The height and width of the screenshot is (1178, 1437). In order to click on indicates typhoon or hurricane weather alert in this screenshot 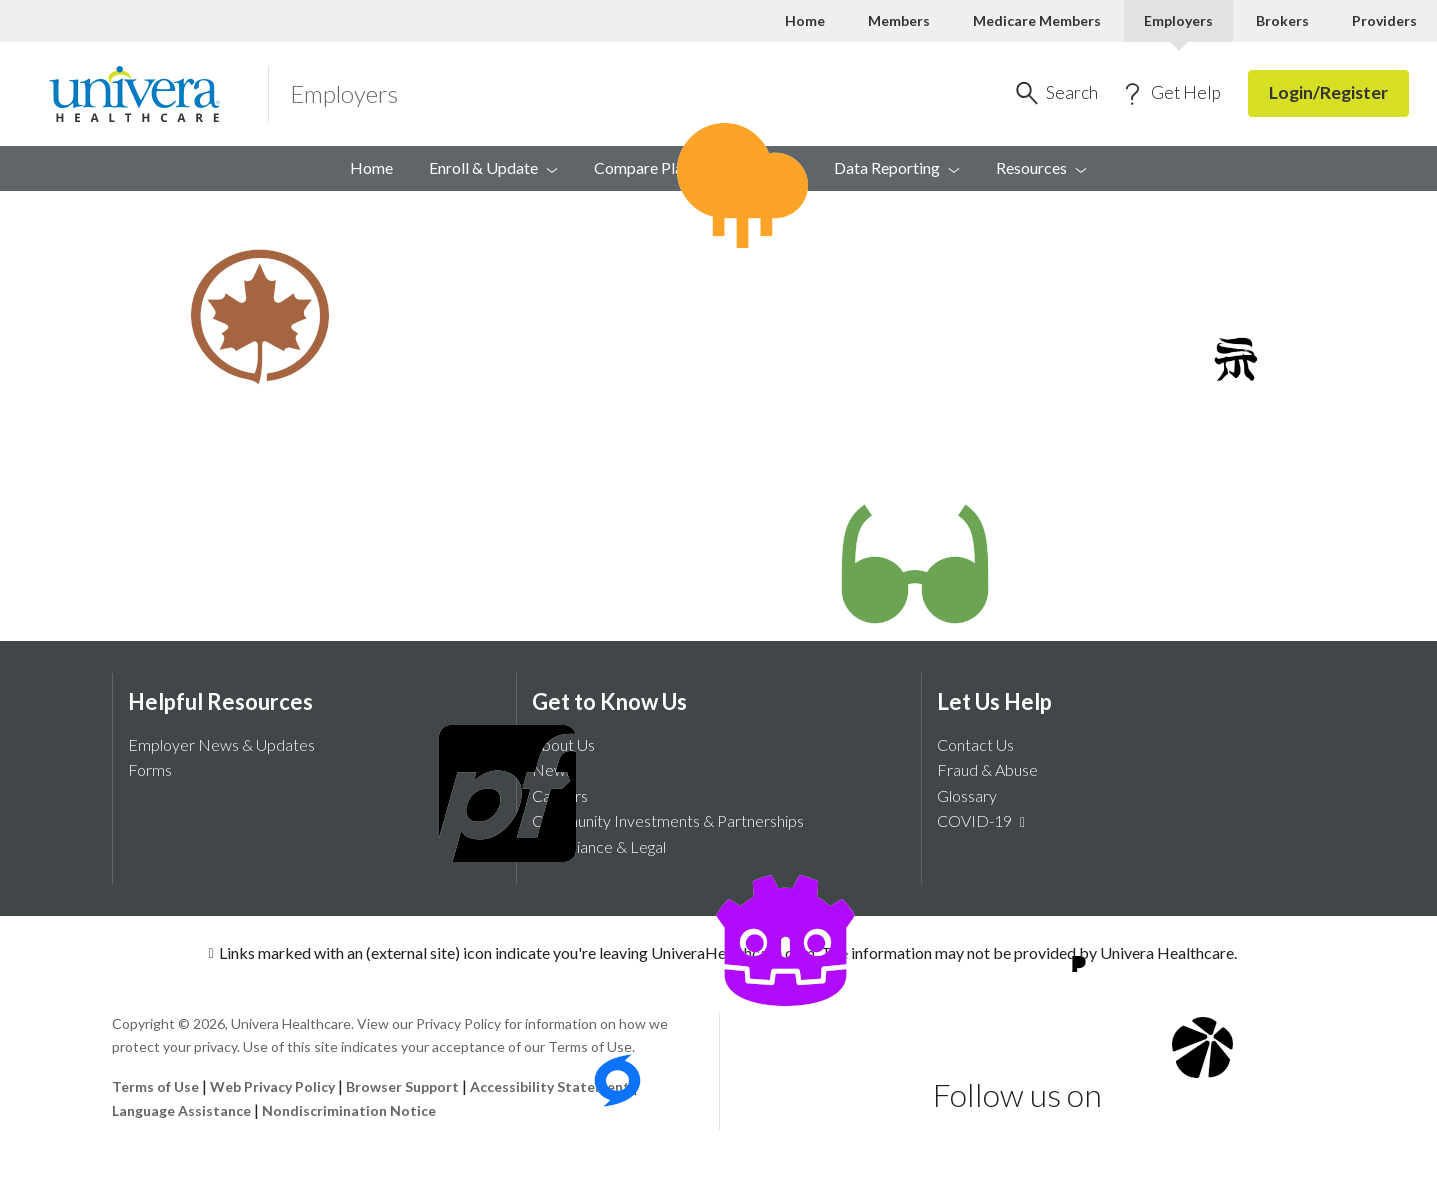, I will do `click(617, 1080)`.